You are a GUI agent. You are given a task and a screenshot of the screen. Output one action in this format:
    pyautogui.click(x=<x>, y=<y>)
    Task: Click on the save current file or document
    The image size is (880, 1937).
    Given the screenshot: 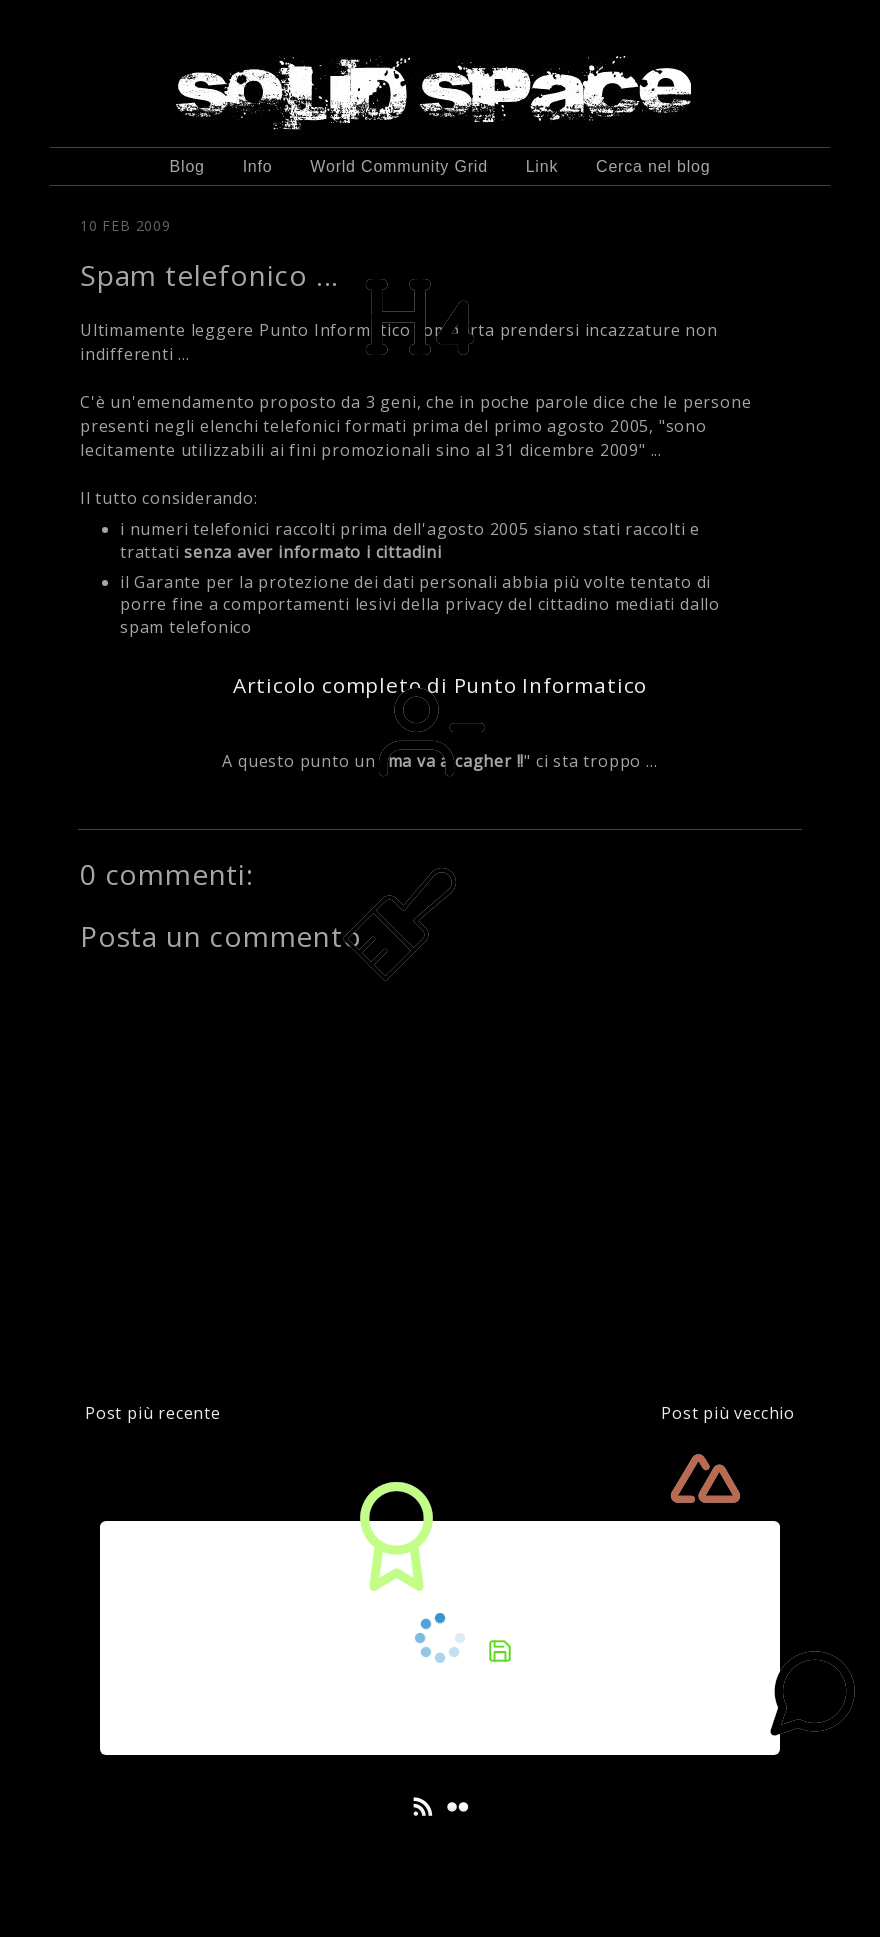 What is the action you would take?
    pyautogui.click(x=500, y=1651)
    